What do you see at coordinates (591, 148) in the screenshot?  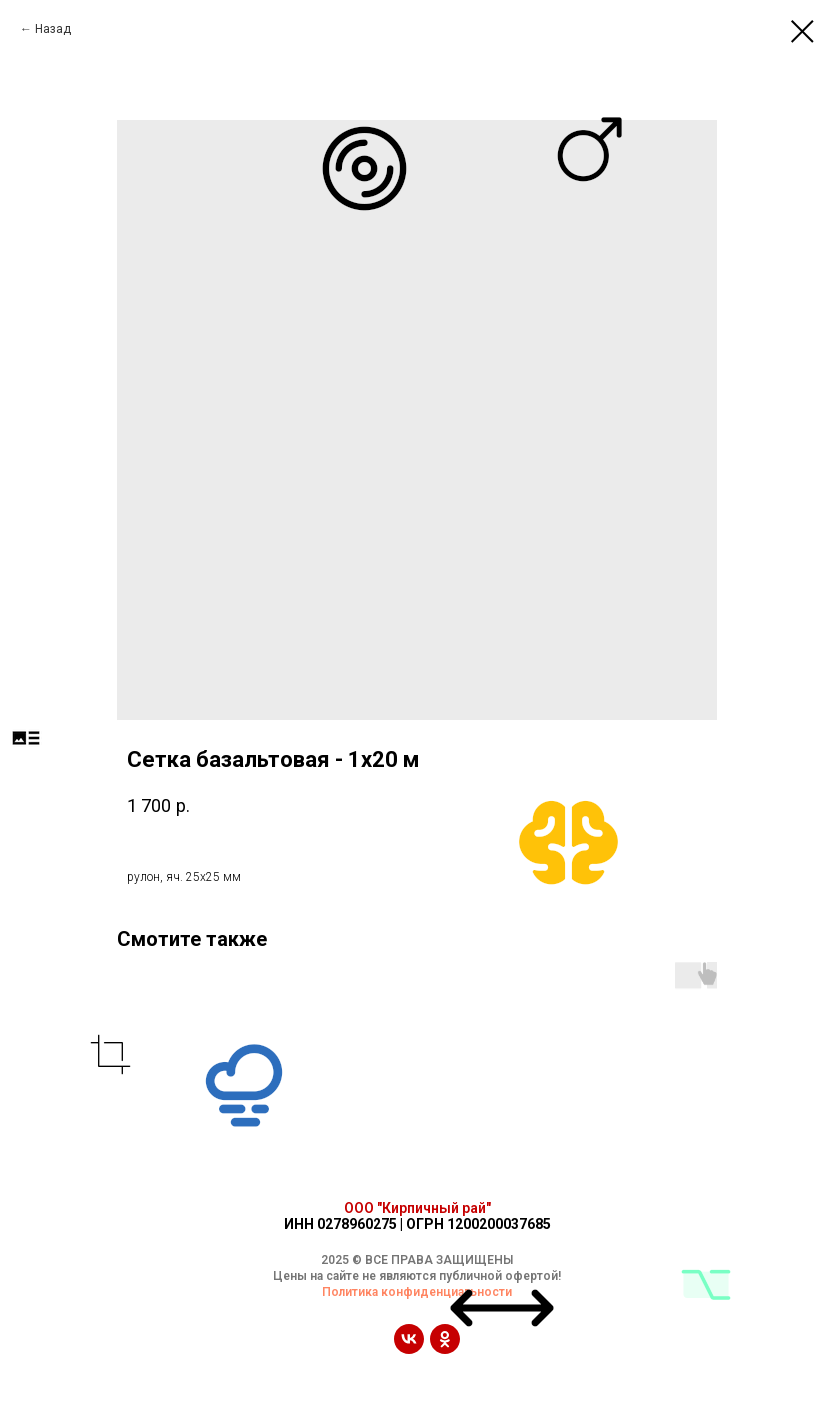 I see `indicates male gender selection` at bounding box center [591, 148].